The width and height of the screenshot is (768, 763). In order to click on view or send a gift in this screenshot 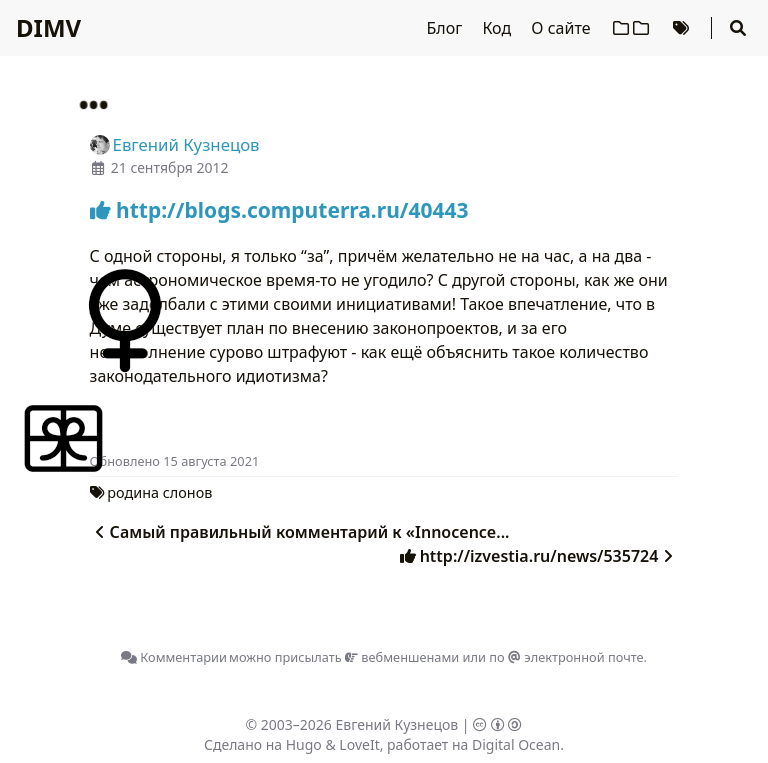, I will do `click(63, 438)`.